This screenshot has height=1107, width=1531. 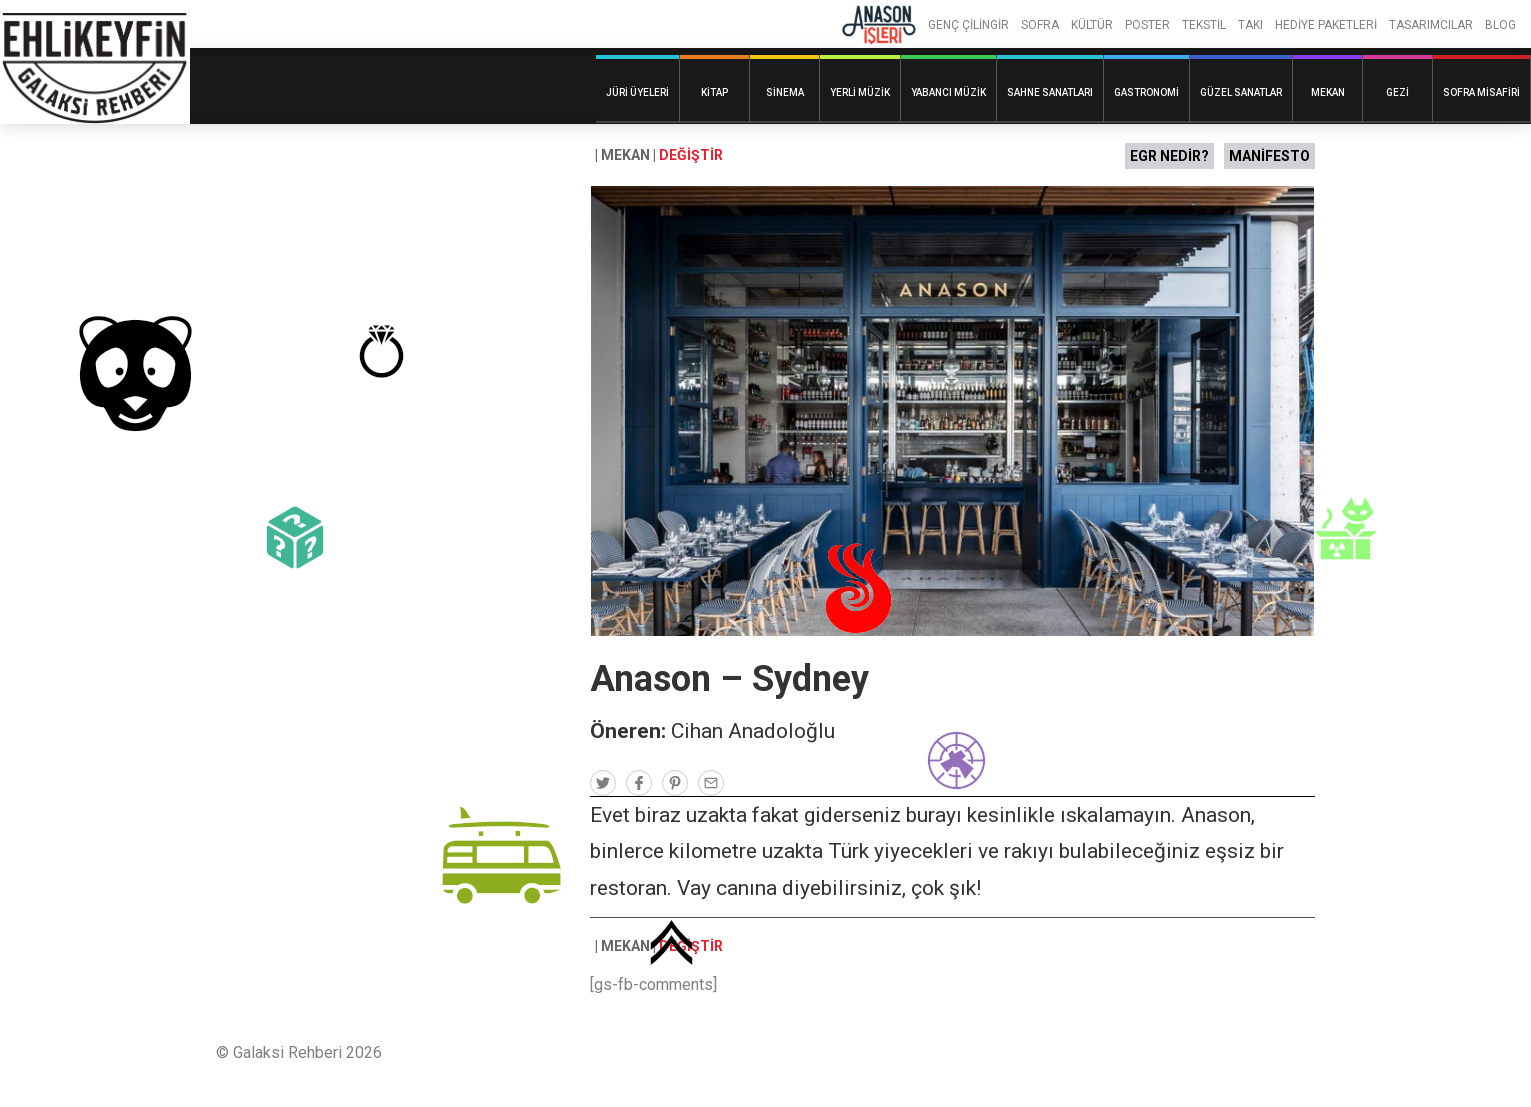 What do you see at coordinates (295, 538) in the screenshot?
I see `randomize or shuffle selection` at bounding box center [295, 538].